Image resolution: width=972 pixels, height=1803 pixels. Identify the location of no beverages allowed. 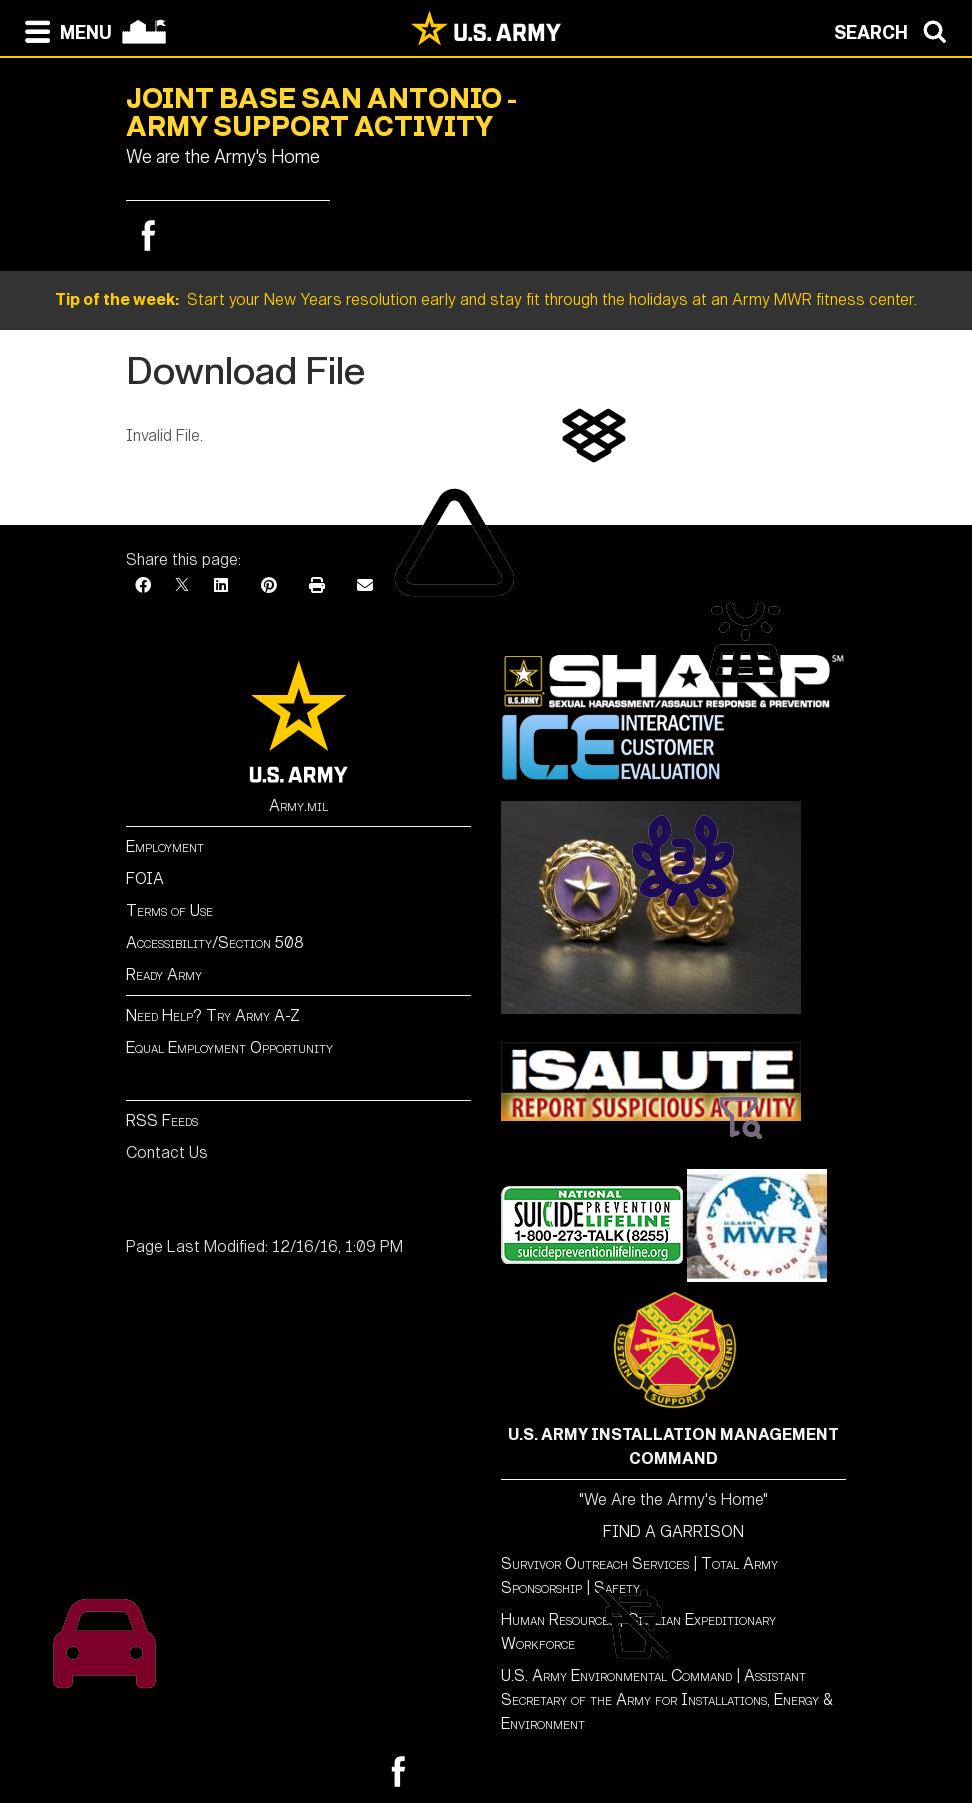
(633, 1623).